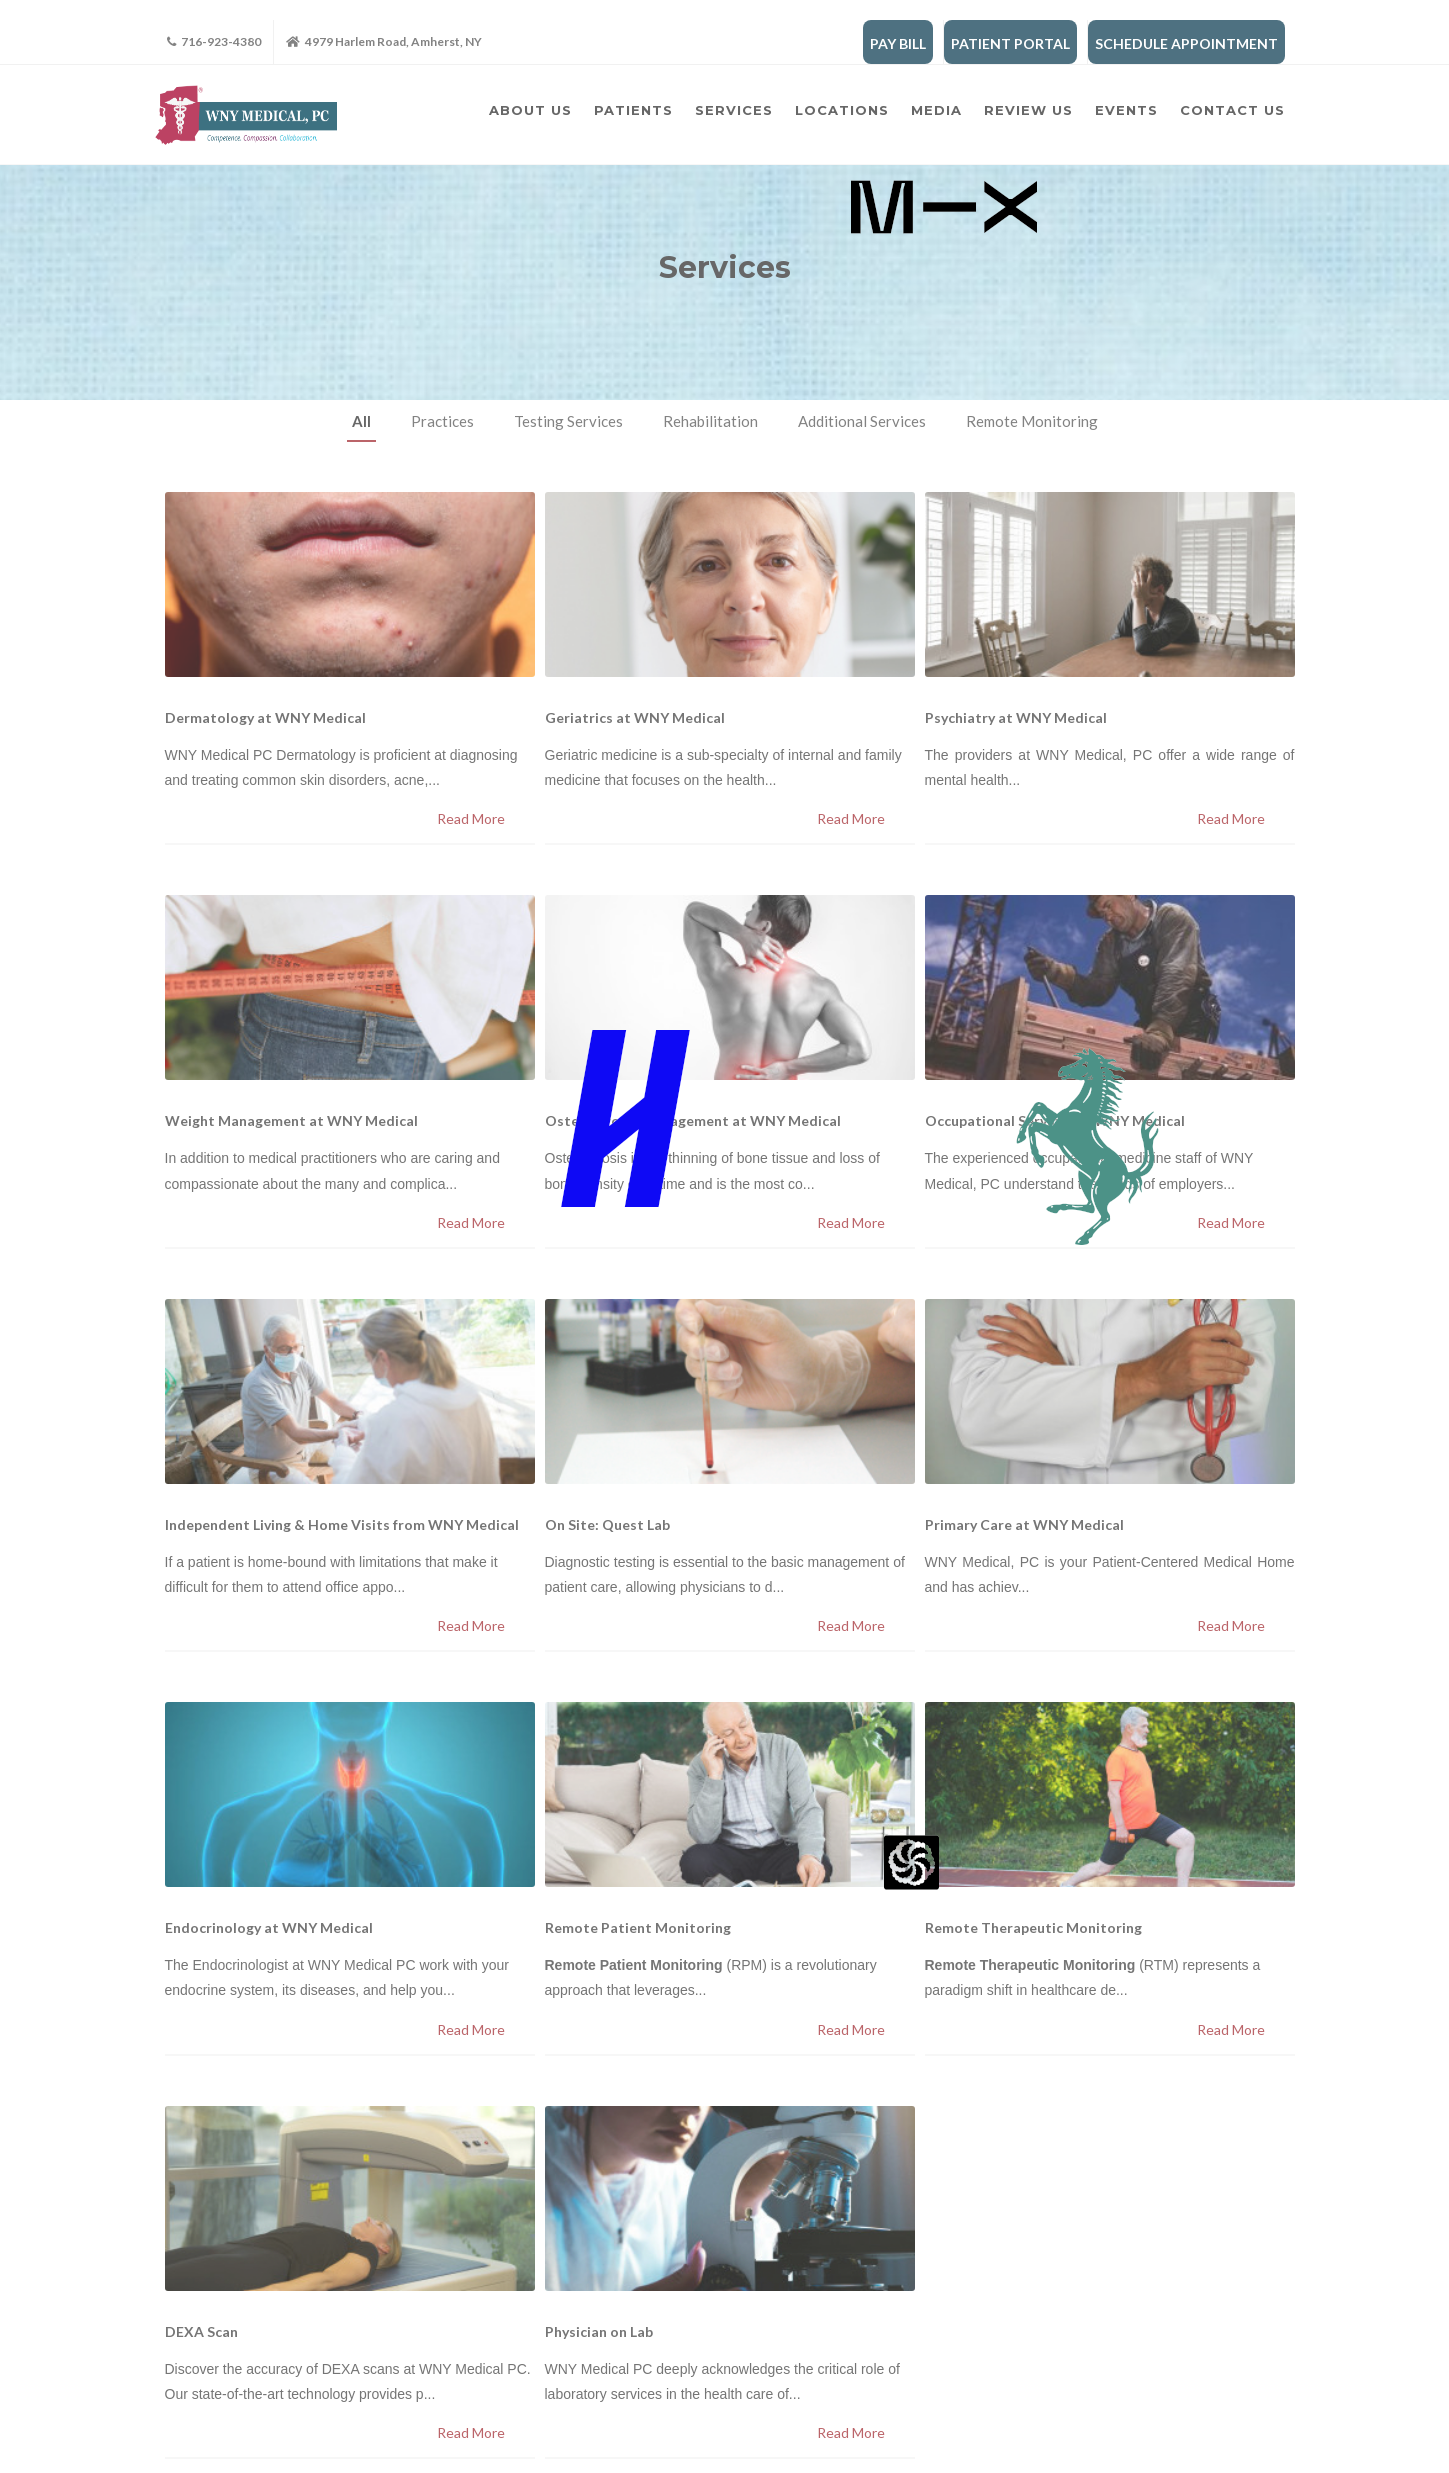 The image size is (1449, 2473). I want to click on visit codewars coding challenge platform, so click(911, 1862).